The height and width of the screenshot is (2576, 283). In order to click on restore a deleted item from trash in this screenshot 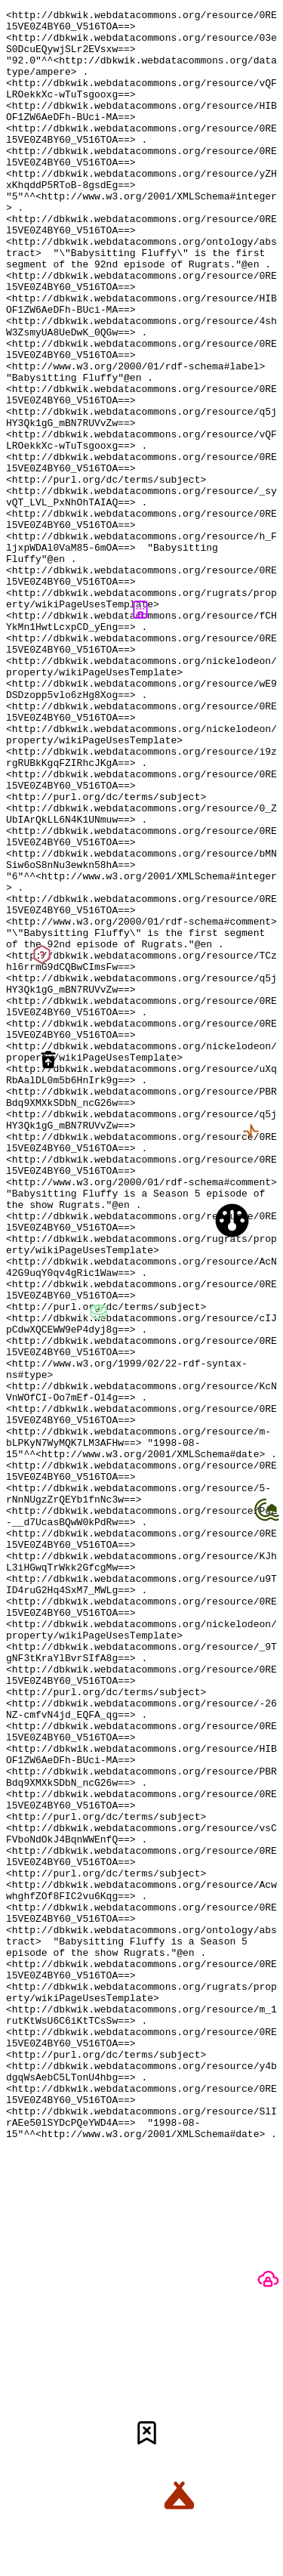, I will do `click(48, 1060)`.